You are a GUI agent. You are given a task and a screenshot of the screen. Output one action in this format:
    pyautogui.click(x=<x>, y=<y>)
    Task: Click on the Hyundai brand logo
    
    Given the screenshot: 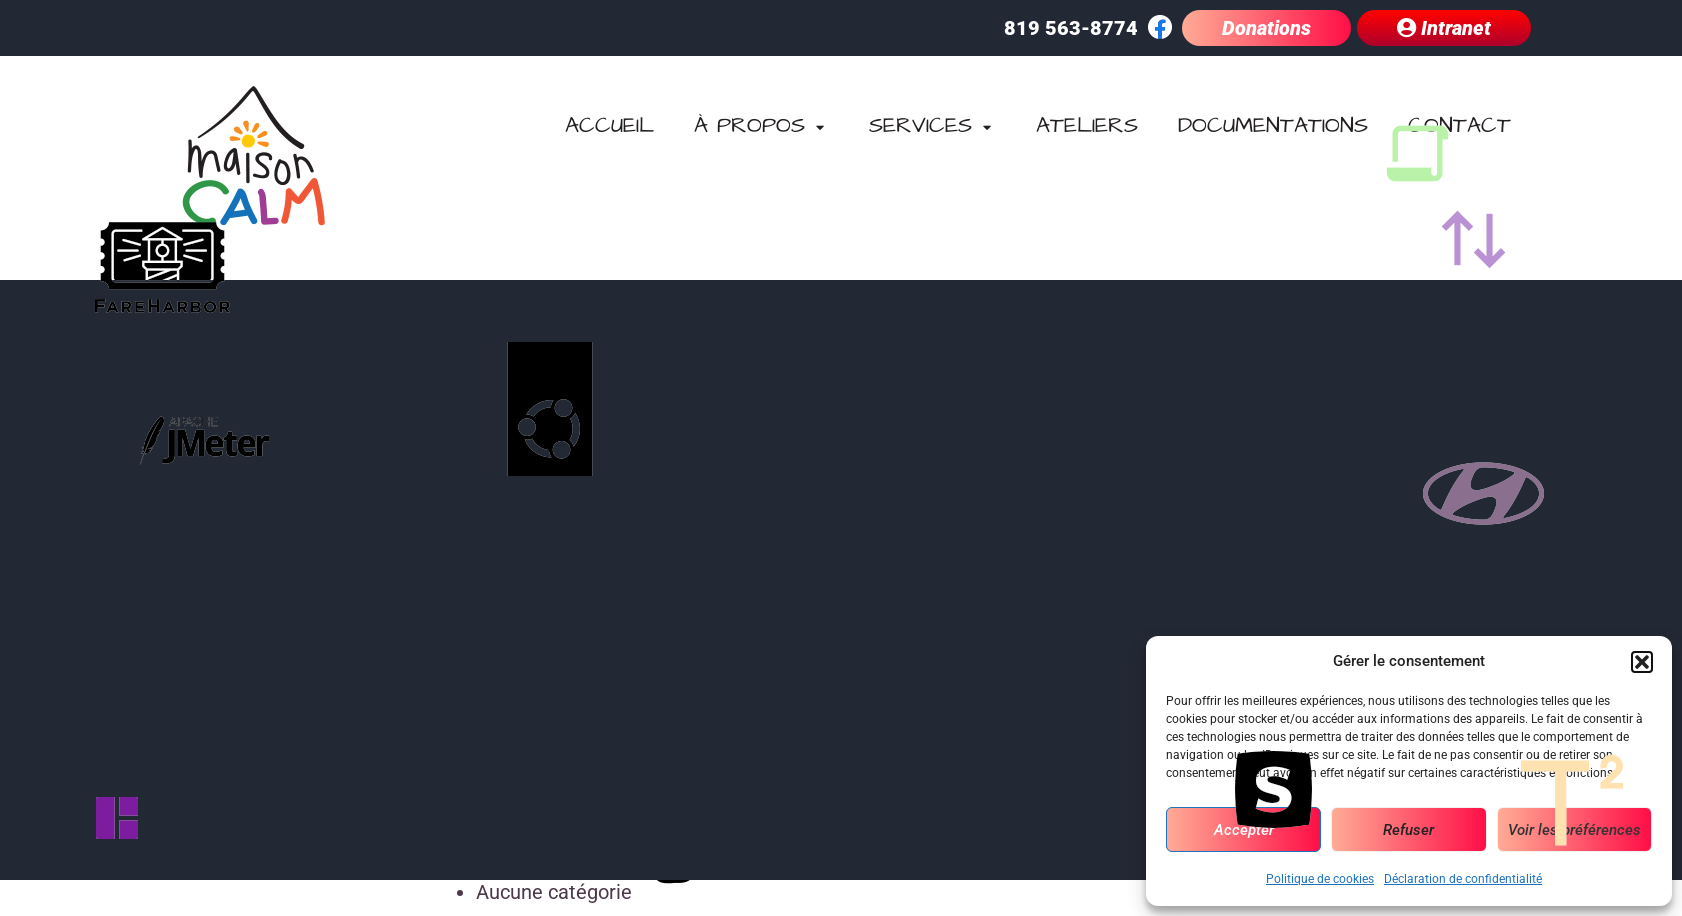 What is the action you would take?
    pyautogui.click(x=1483, y=493)
    